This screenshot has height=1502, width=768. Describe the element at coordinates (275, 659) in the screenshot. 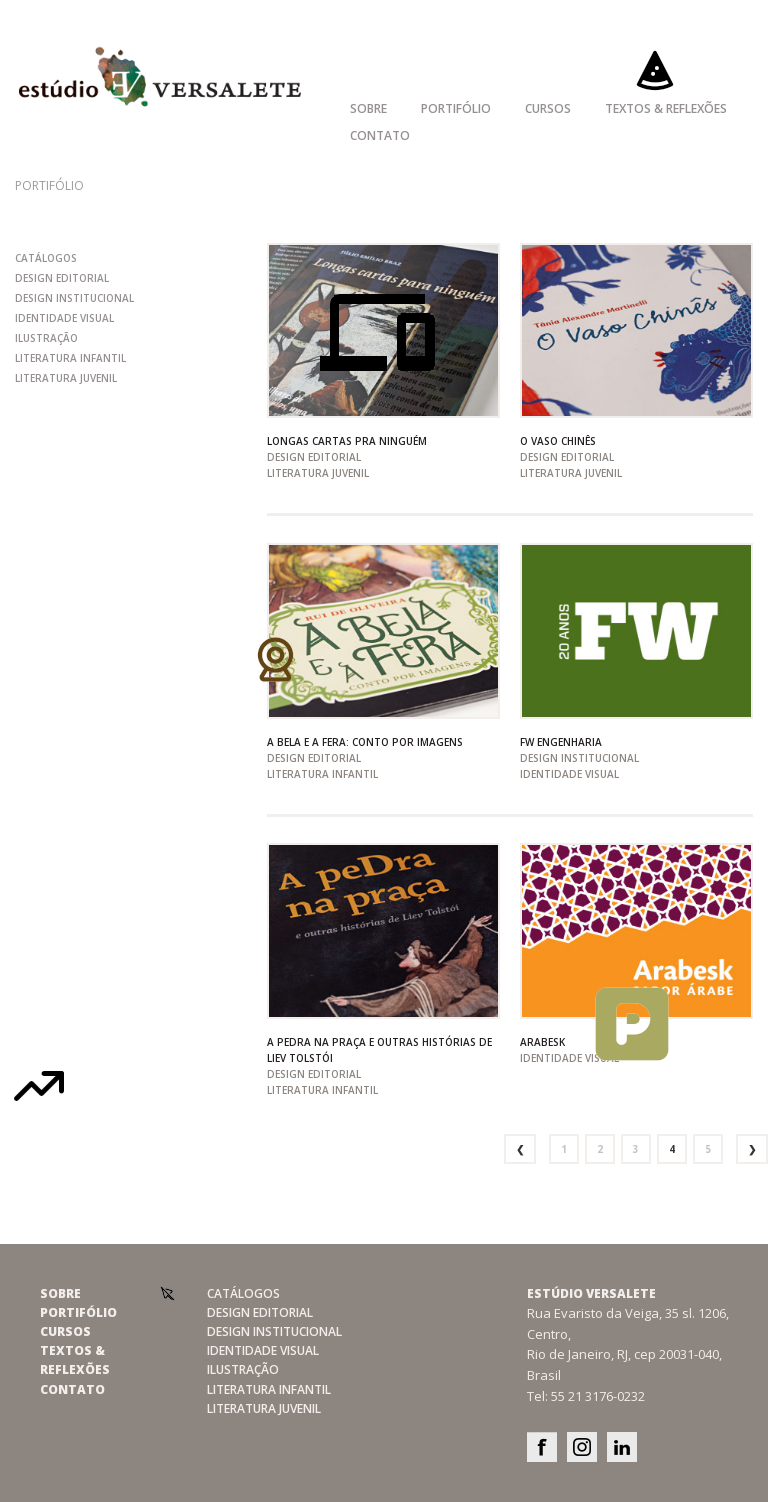

I see `access webcam settings` at that location.